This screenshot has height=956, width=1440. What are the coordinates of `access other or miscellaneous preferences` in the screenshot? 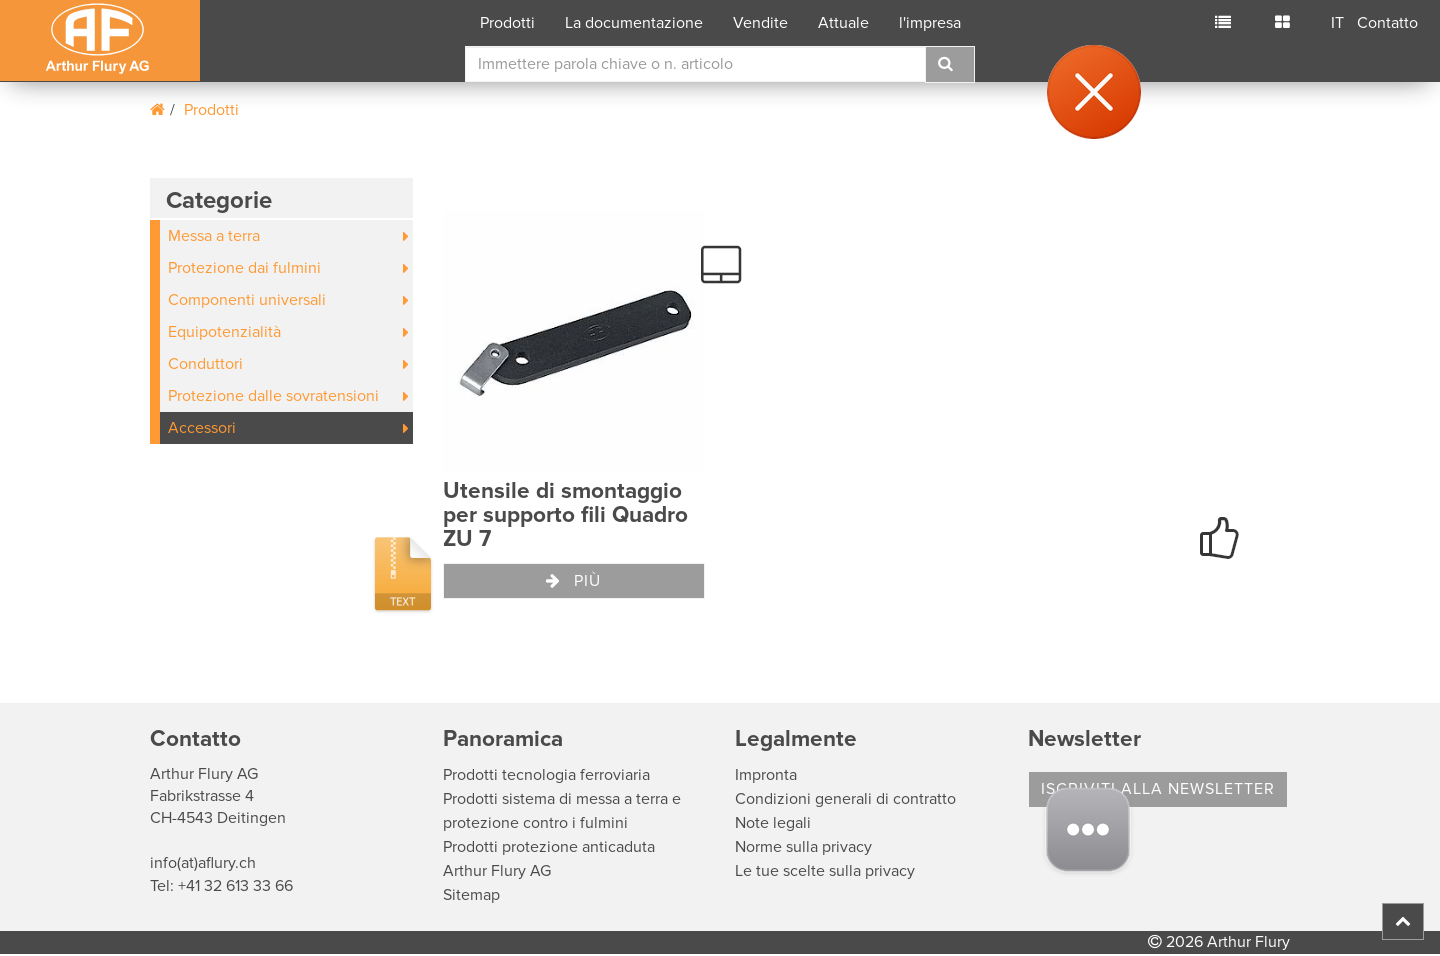 It's located at (1088, 831).